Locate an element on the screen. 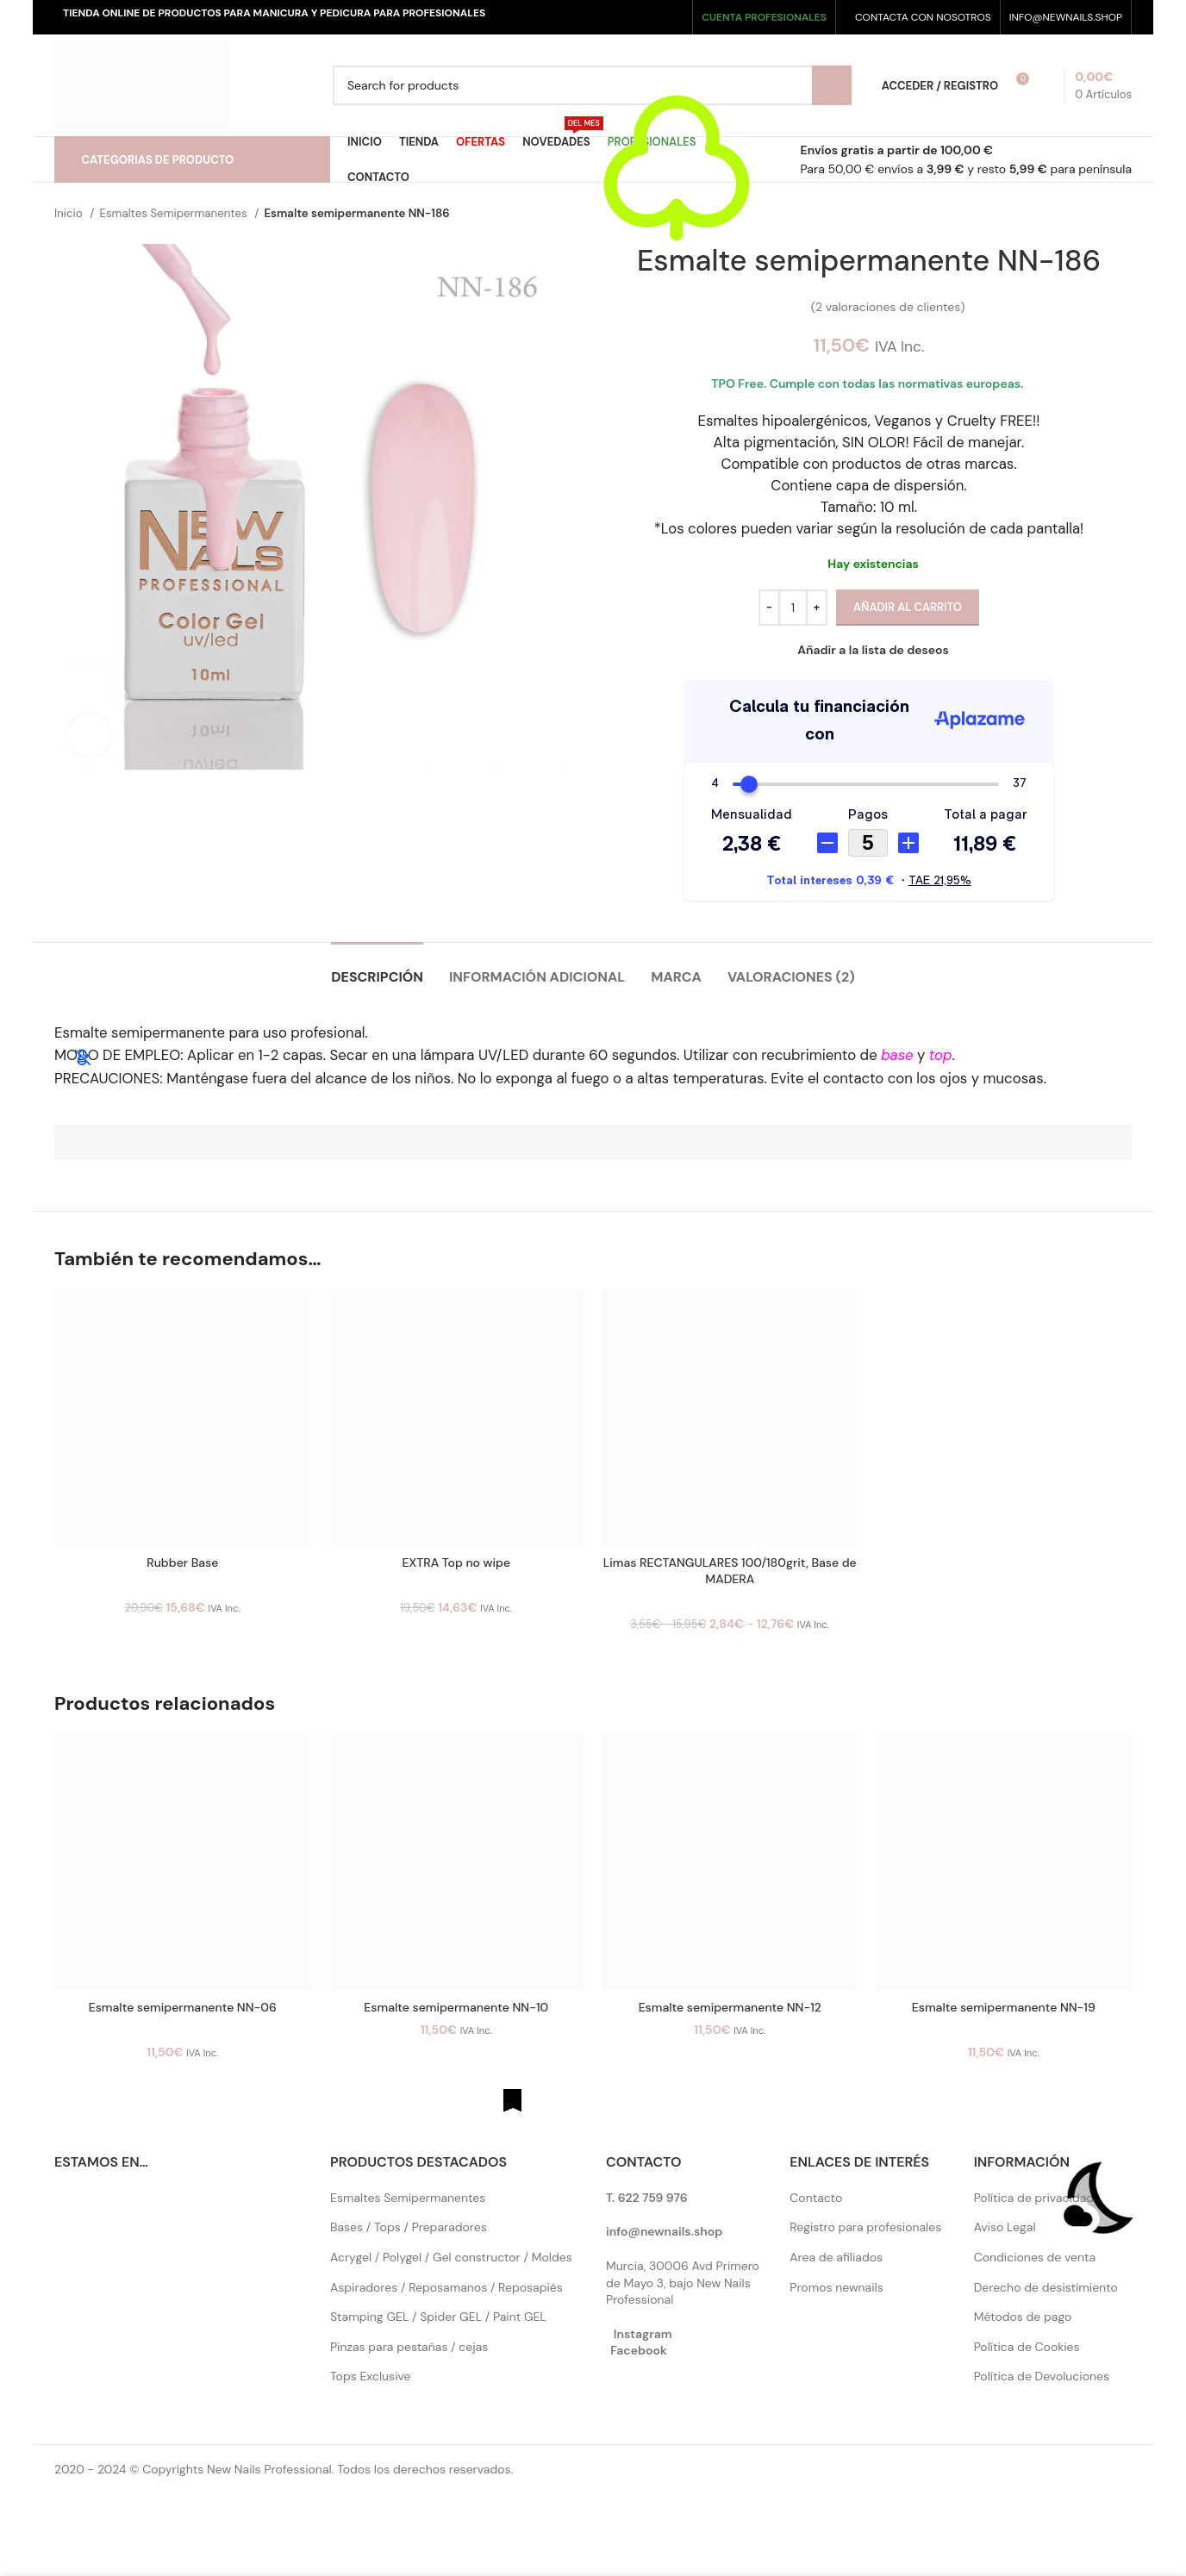  indicates smoking/bong use is prohibited is located at coordinates (83, 1057).